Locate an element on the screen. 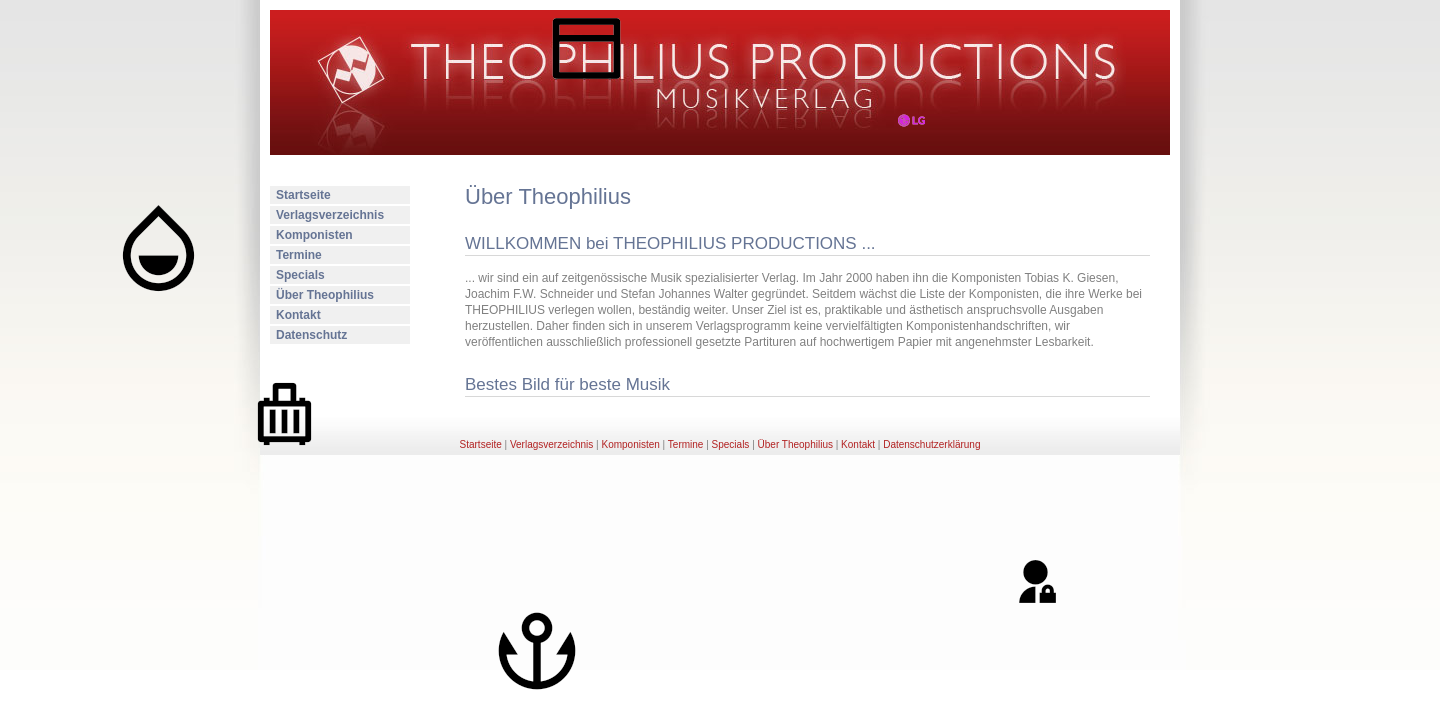 This screenshot has width=1440, height=720. switch to top panel layout is located at coordinates (586, 48).